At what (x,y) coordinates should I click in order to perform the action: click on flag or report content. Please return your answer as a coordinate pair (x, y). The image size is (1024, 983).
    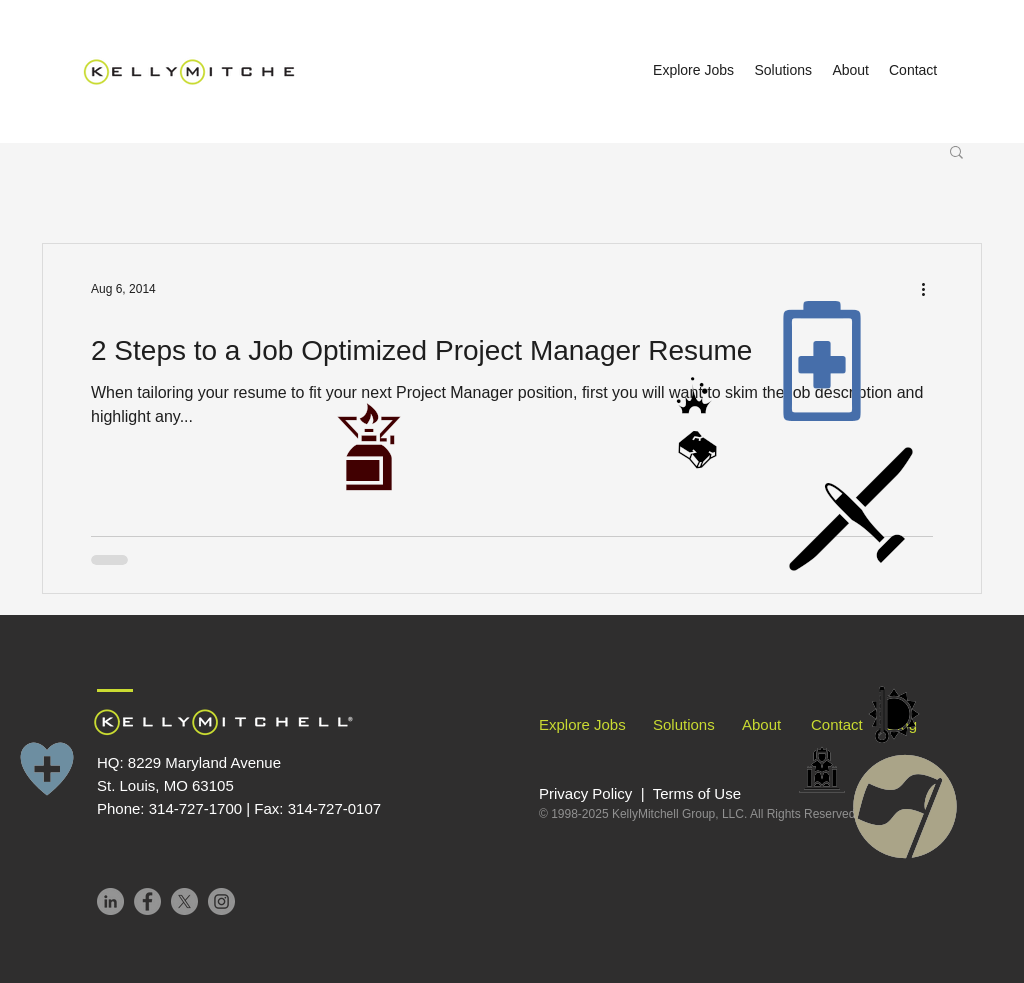
    Looking at the image, I should click on (905, 806).